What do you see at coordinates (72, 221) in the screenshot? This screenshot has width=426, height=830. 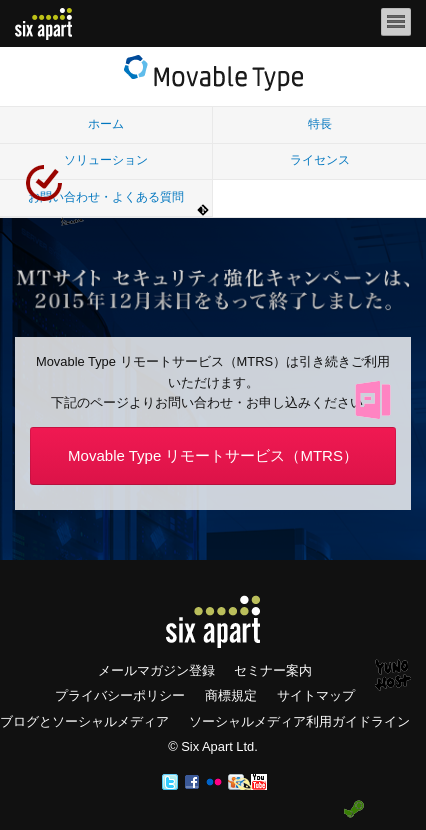 I see `vespa brand logo` at bounding box center [72, 221].